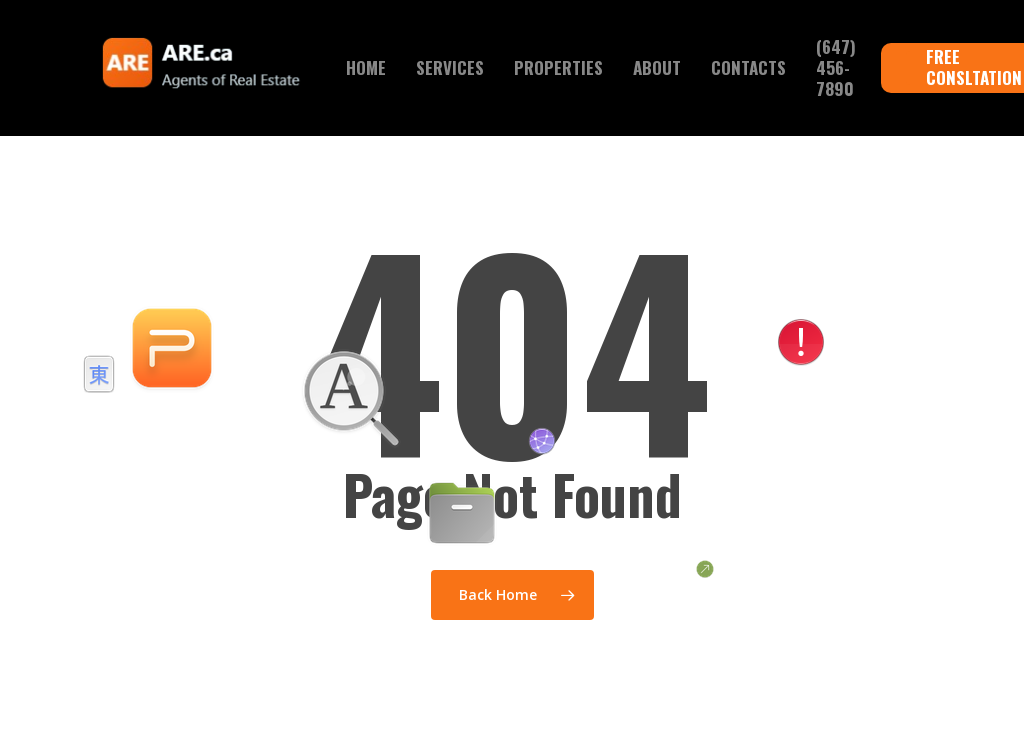 This screenshot has width=1024, height=754. Describe the element at coordinates (99, 374) in the screenshot. I see `launch gnome mahjongg game` at that location.